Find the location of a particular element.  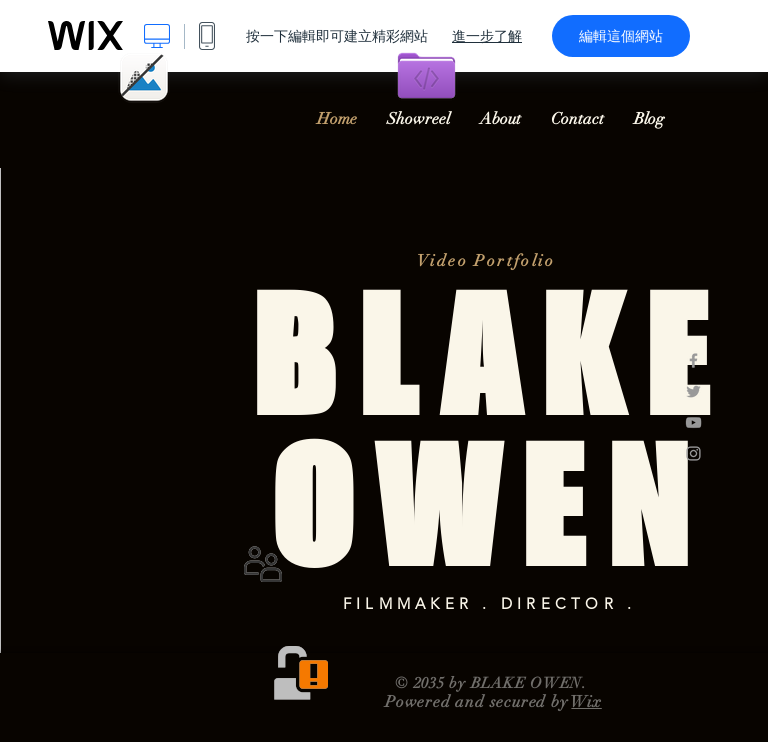

open your code projects folder is located at coordinates (426, 75).